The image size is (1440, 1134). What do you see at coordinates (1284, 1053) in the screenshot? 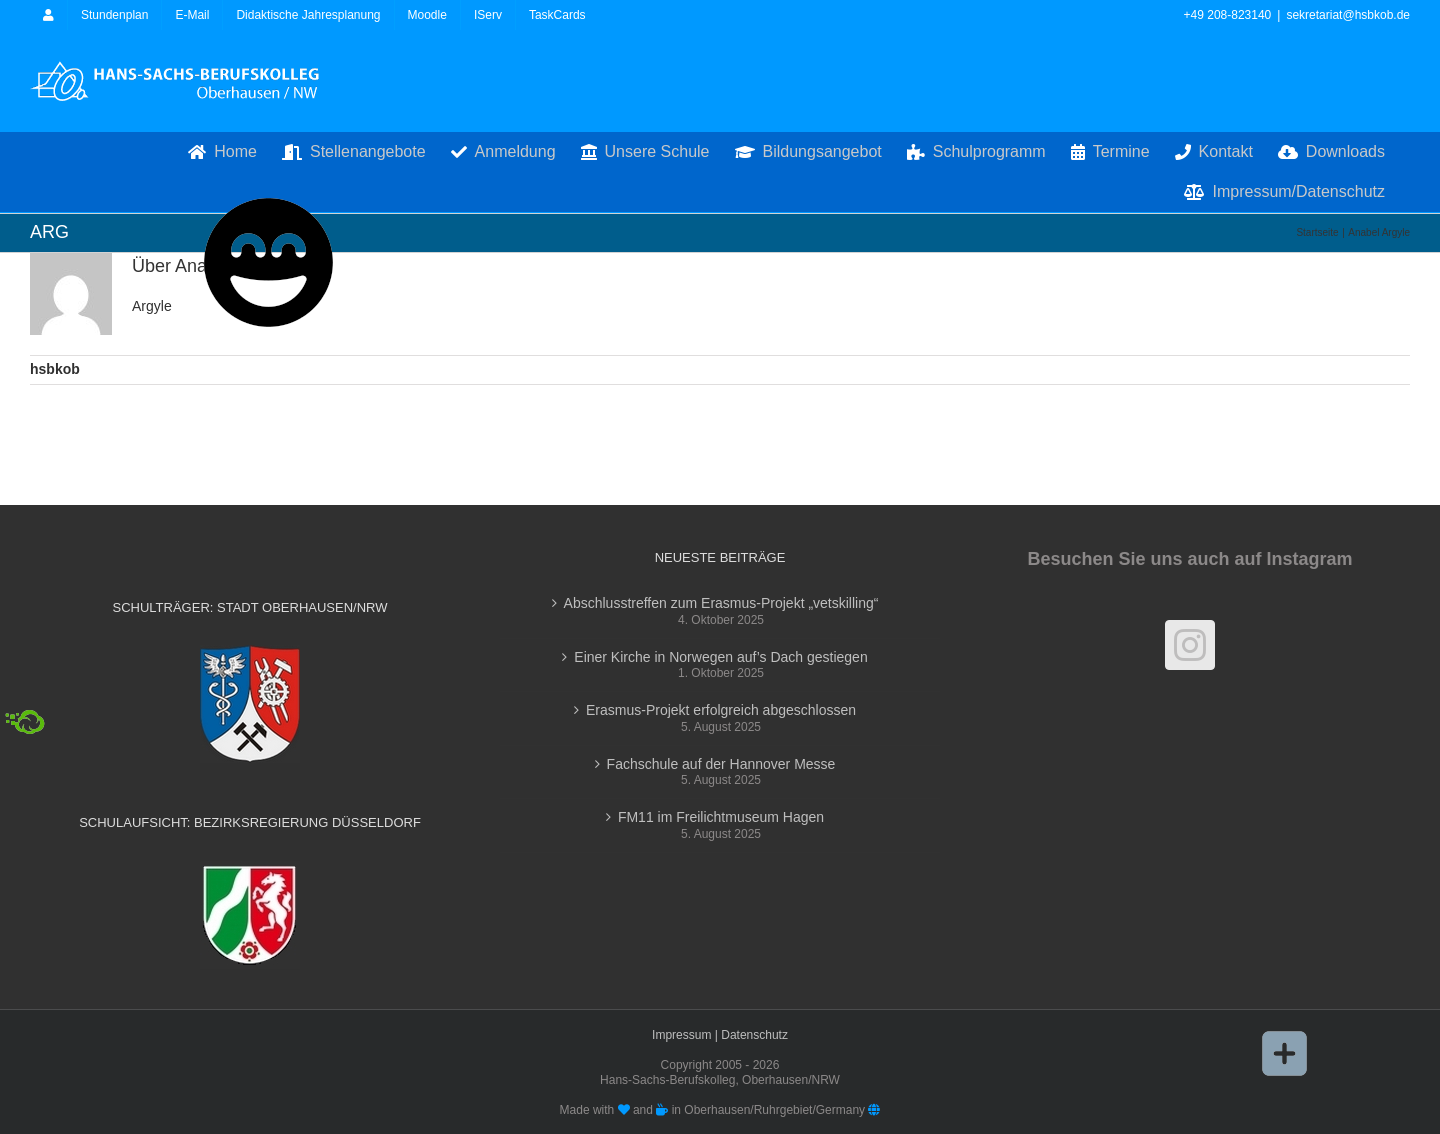
I see `add a new item` at bounding box center [1284, 1053].